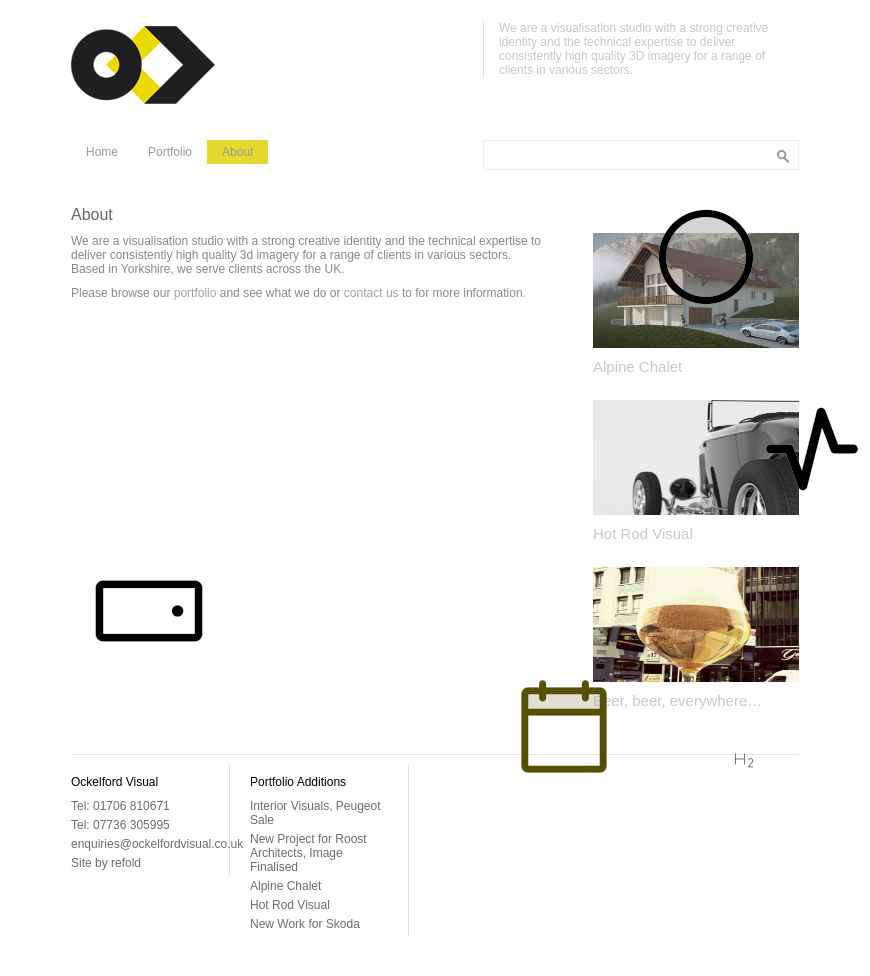 This screenshot has width=870, height=976. What do you see at coordinates (149, 611) in the screenshot?
I see `access storage or drive settings` at bounding box center [149, 611].